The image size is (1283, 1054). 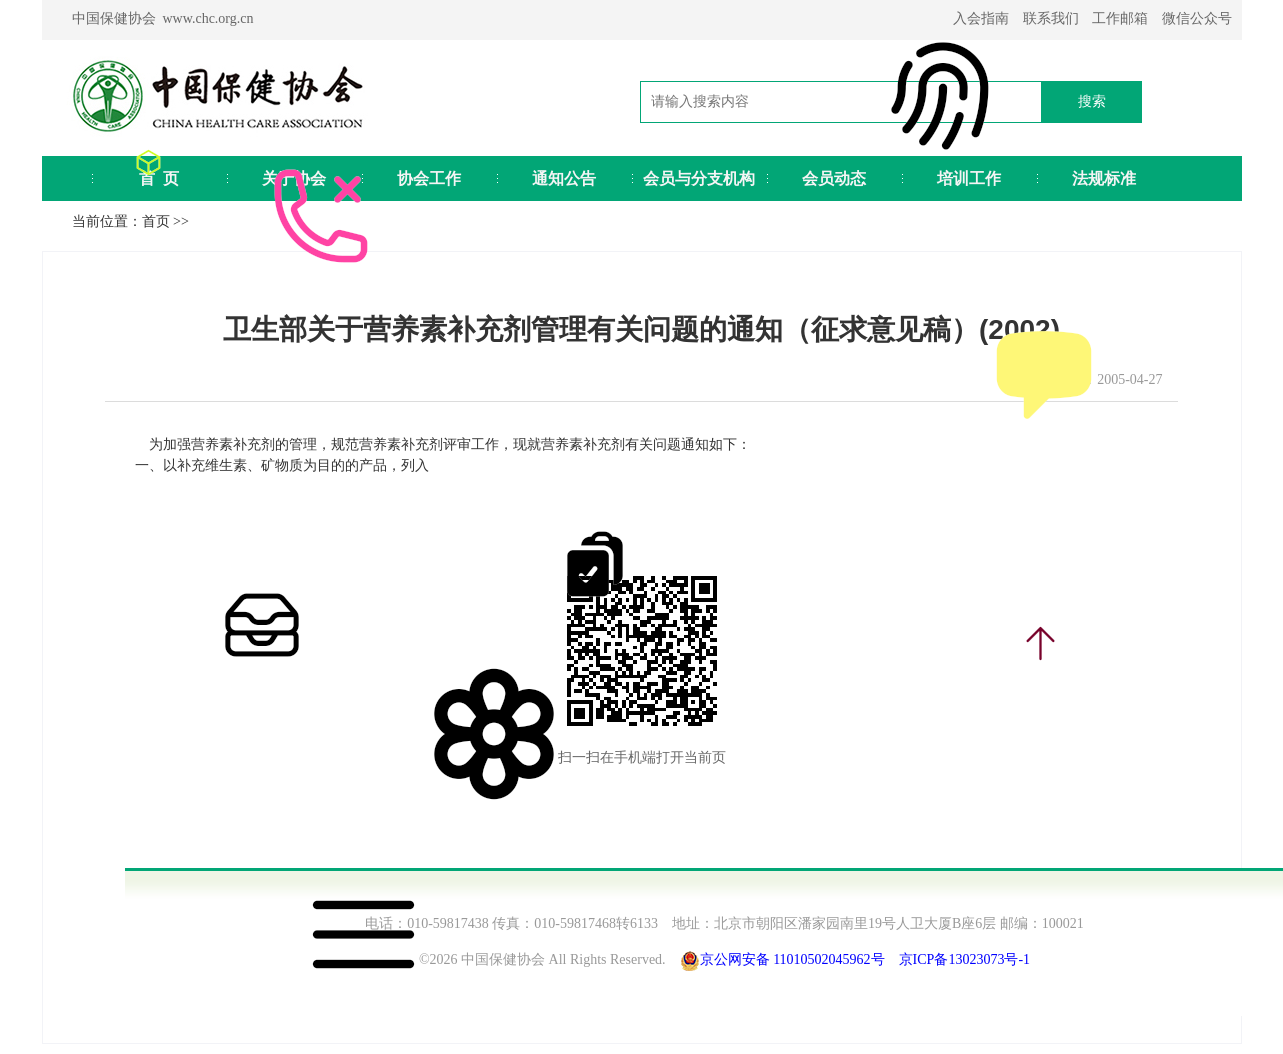 I want to click on view 3D model or object, so click(x=148, y=162).